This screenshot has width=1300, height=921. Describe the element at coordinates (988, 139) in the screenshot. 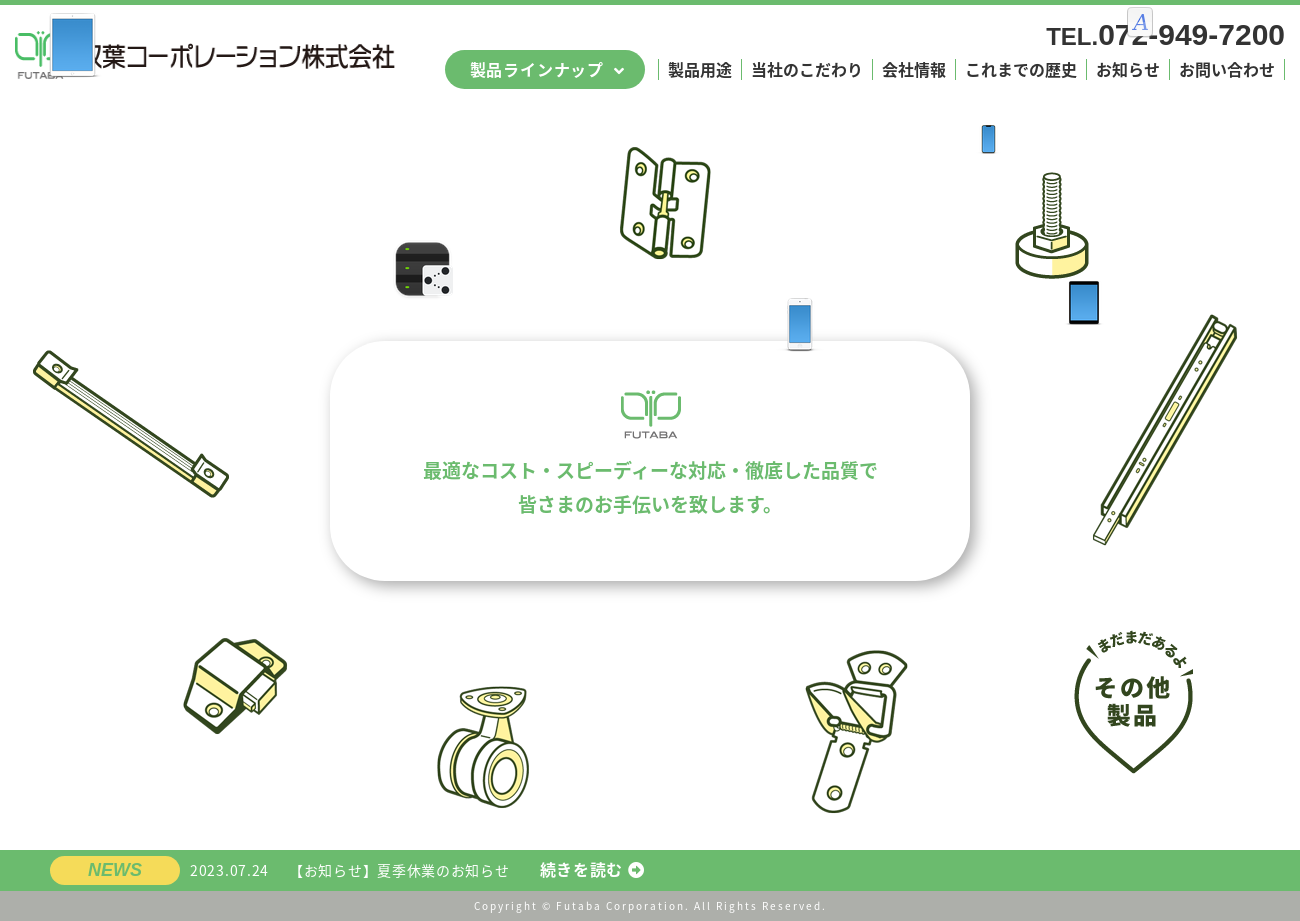

I see `iPhone 14 device icon` at that location.